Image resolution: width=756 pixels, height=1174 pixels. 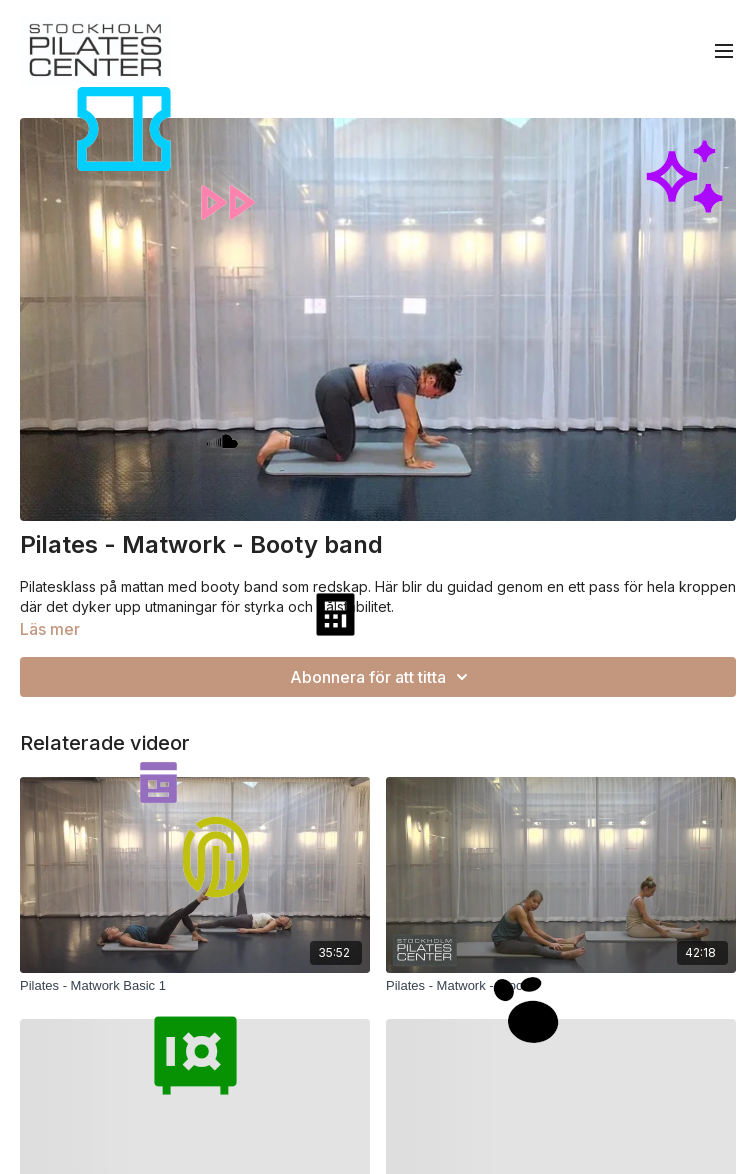 What do you see at coordinates (158, 782) in the screenshot?
I see `open Apple Pages document` at bounding box center [158, 782].